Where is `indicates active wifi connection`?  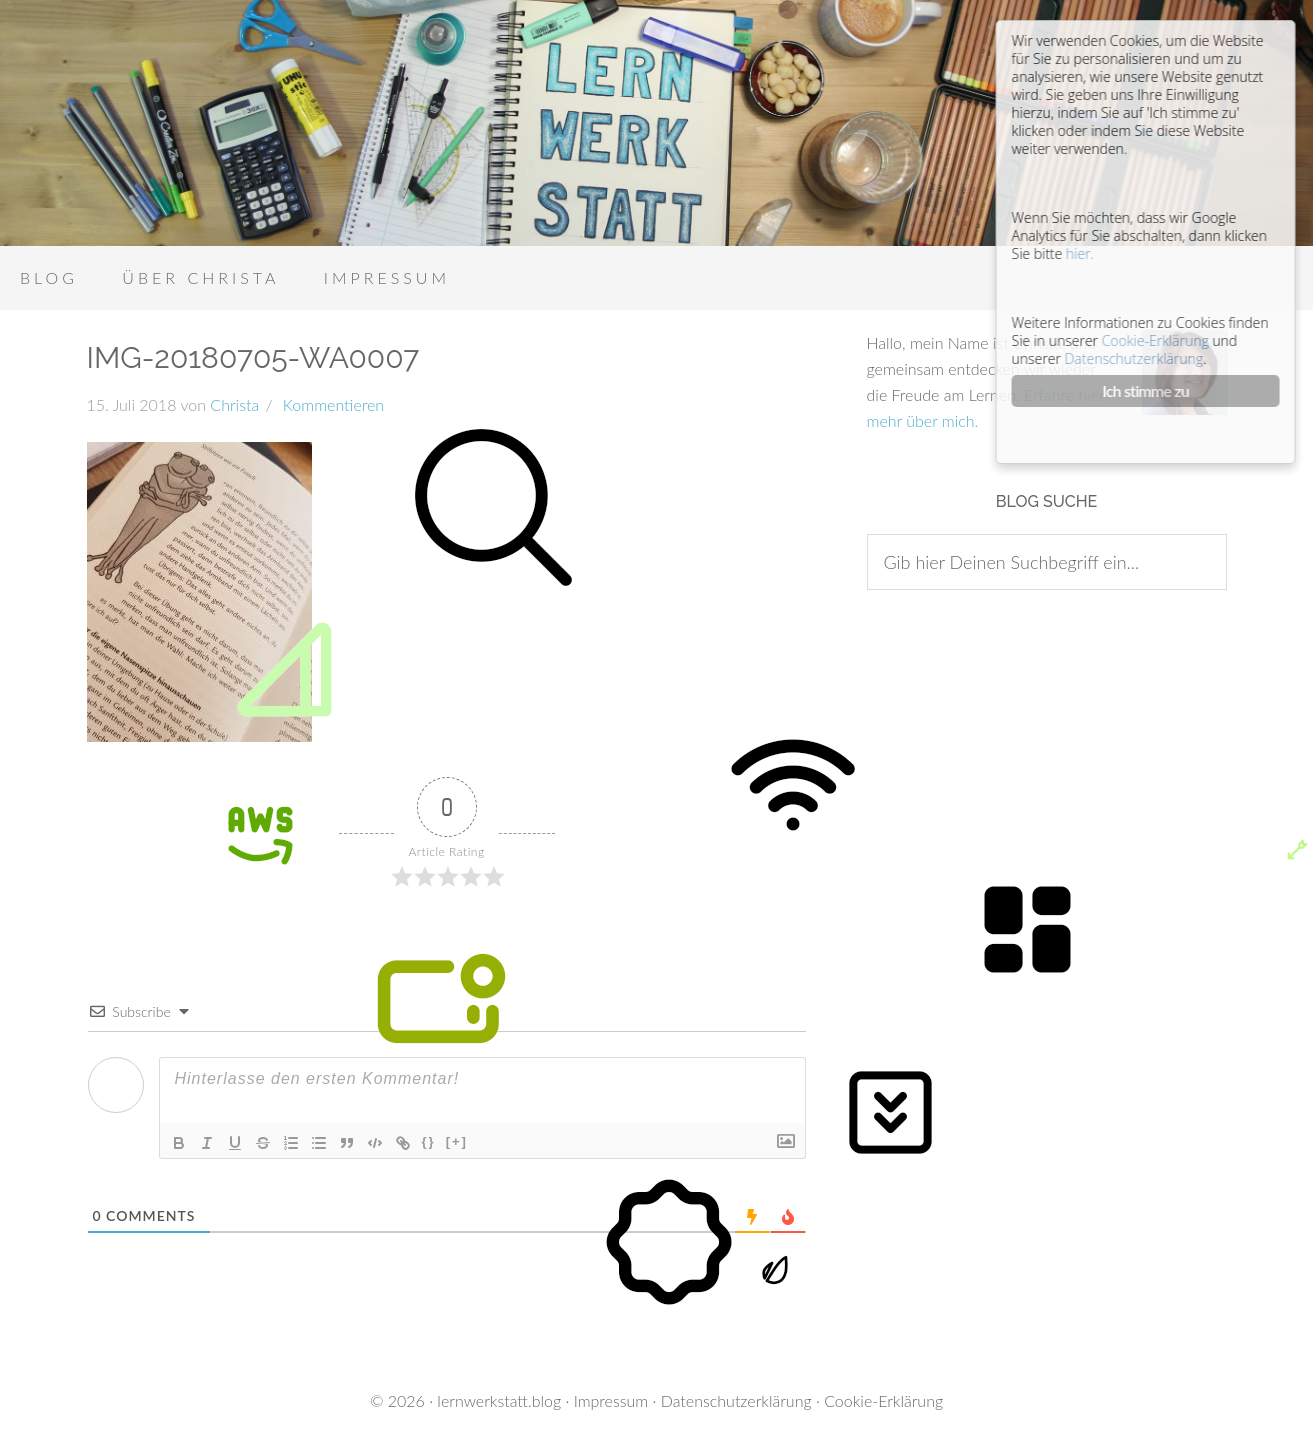
indicates active wifi connection is located at coordinates (793, 785).